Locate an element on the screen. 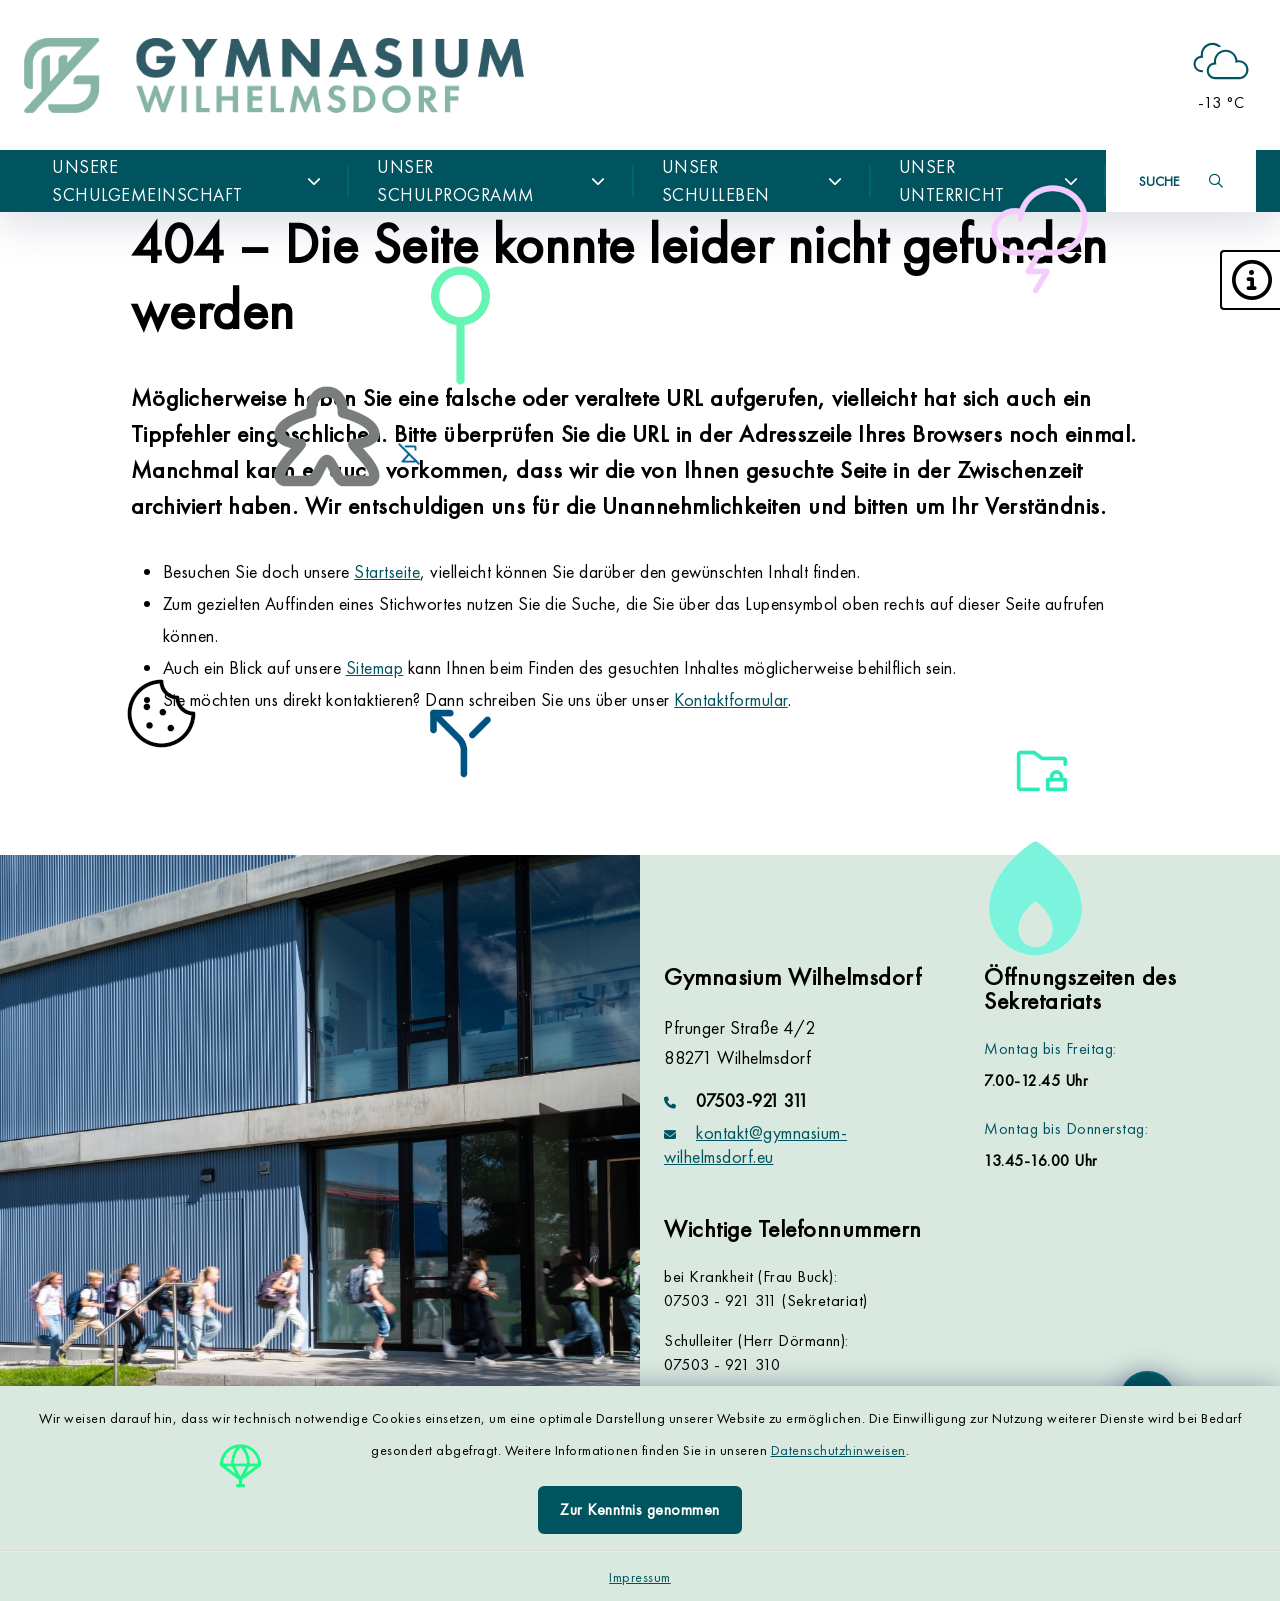 The height and width of the screenshot is (1601, 1280). indicates thunderstorm or severe weather conditions is located at coordinates (1039, 237).